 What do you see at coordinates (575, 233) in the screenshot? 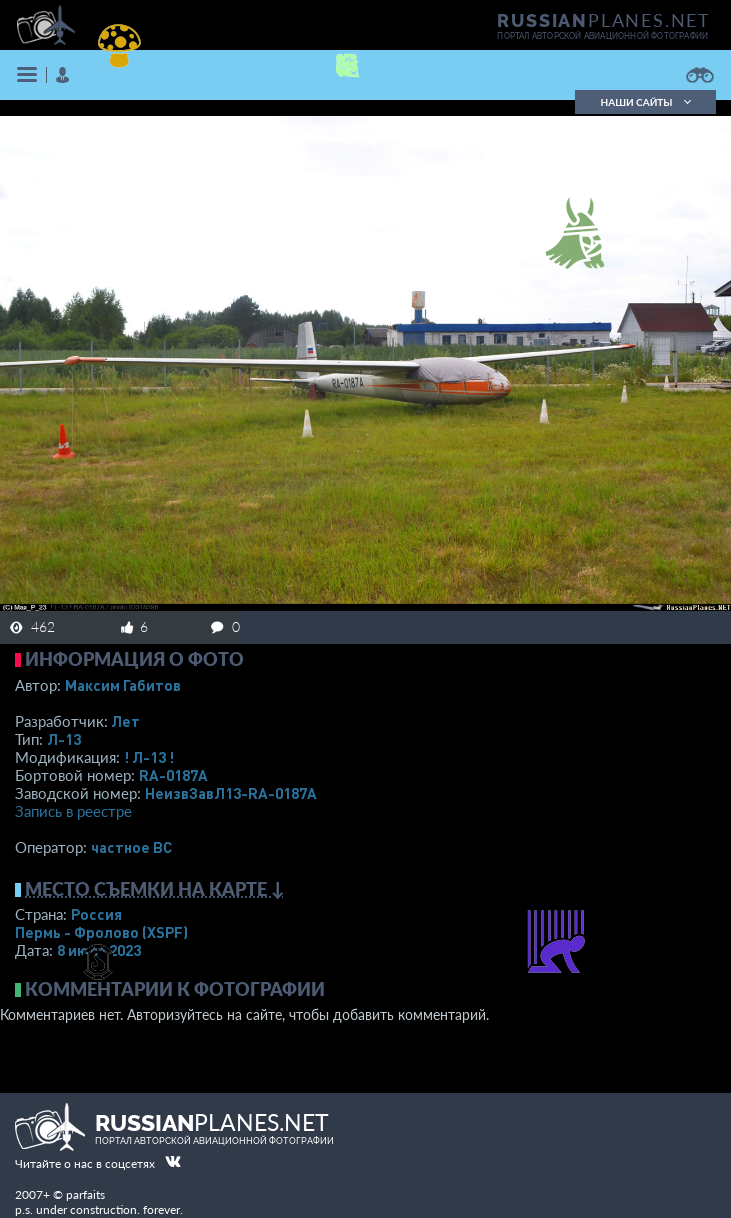
I see `select viking character or class` at bounding box center [575, 233].